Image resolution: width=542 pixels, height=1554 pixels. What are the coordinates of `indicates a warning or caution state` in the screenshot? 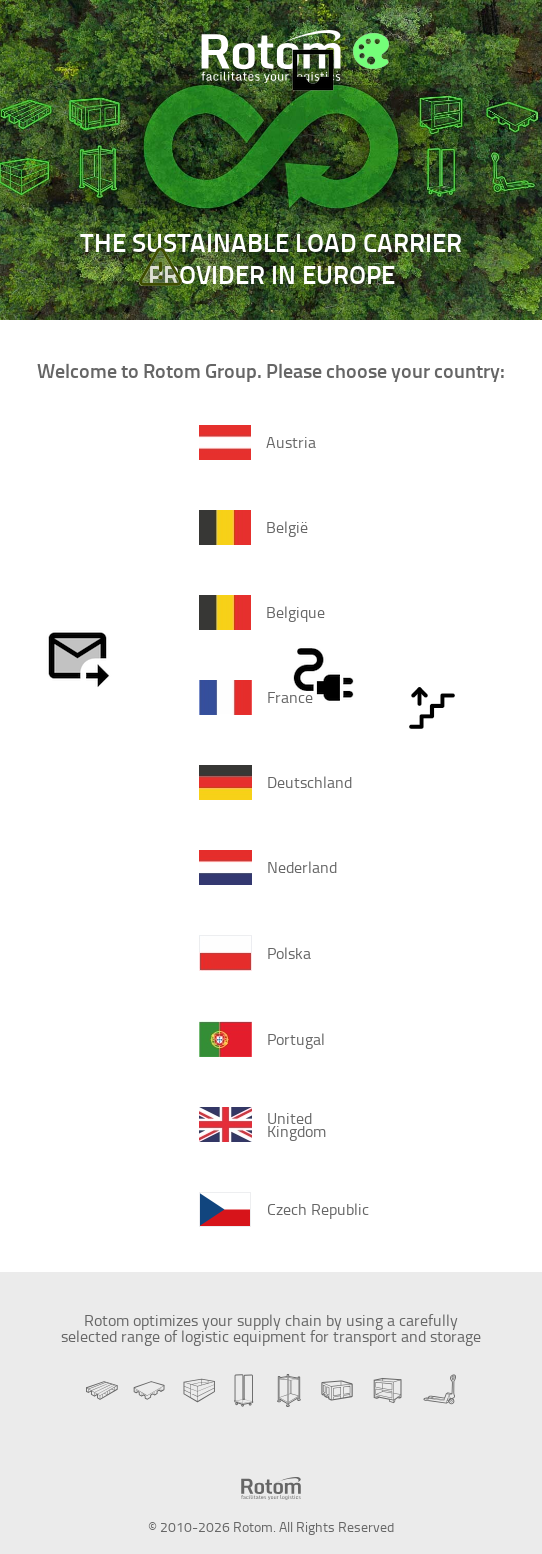 It's located at (160, 267).